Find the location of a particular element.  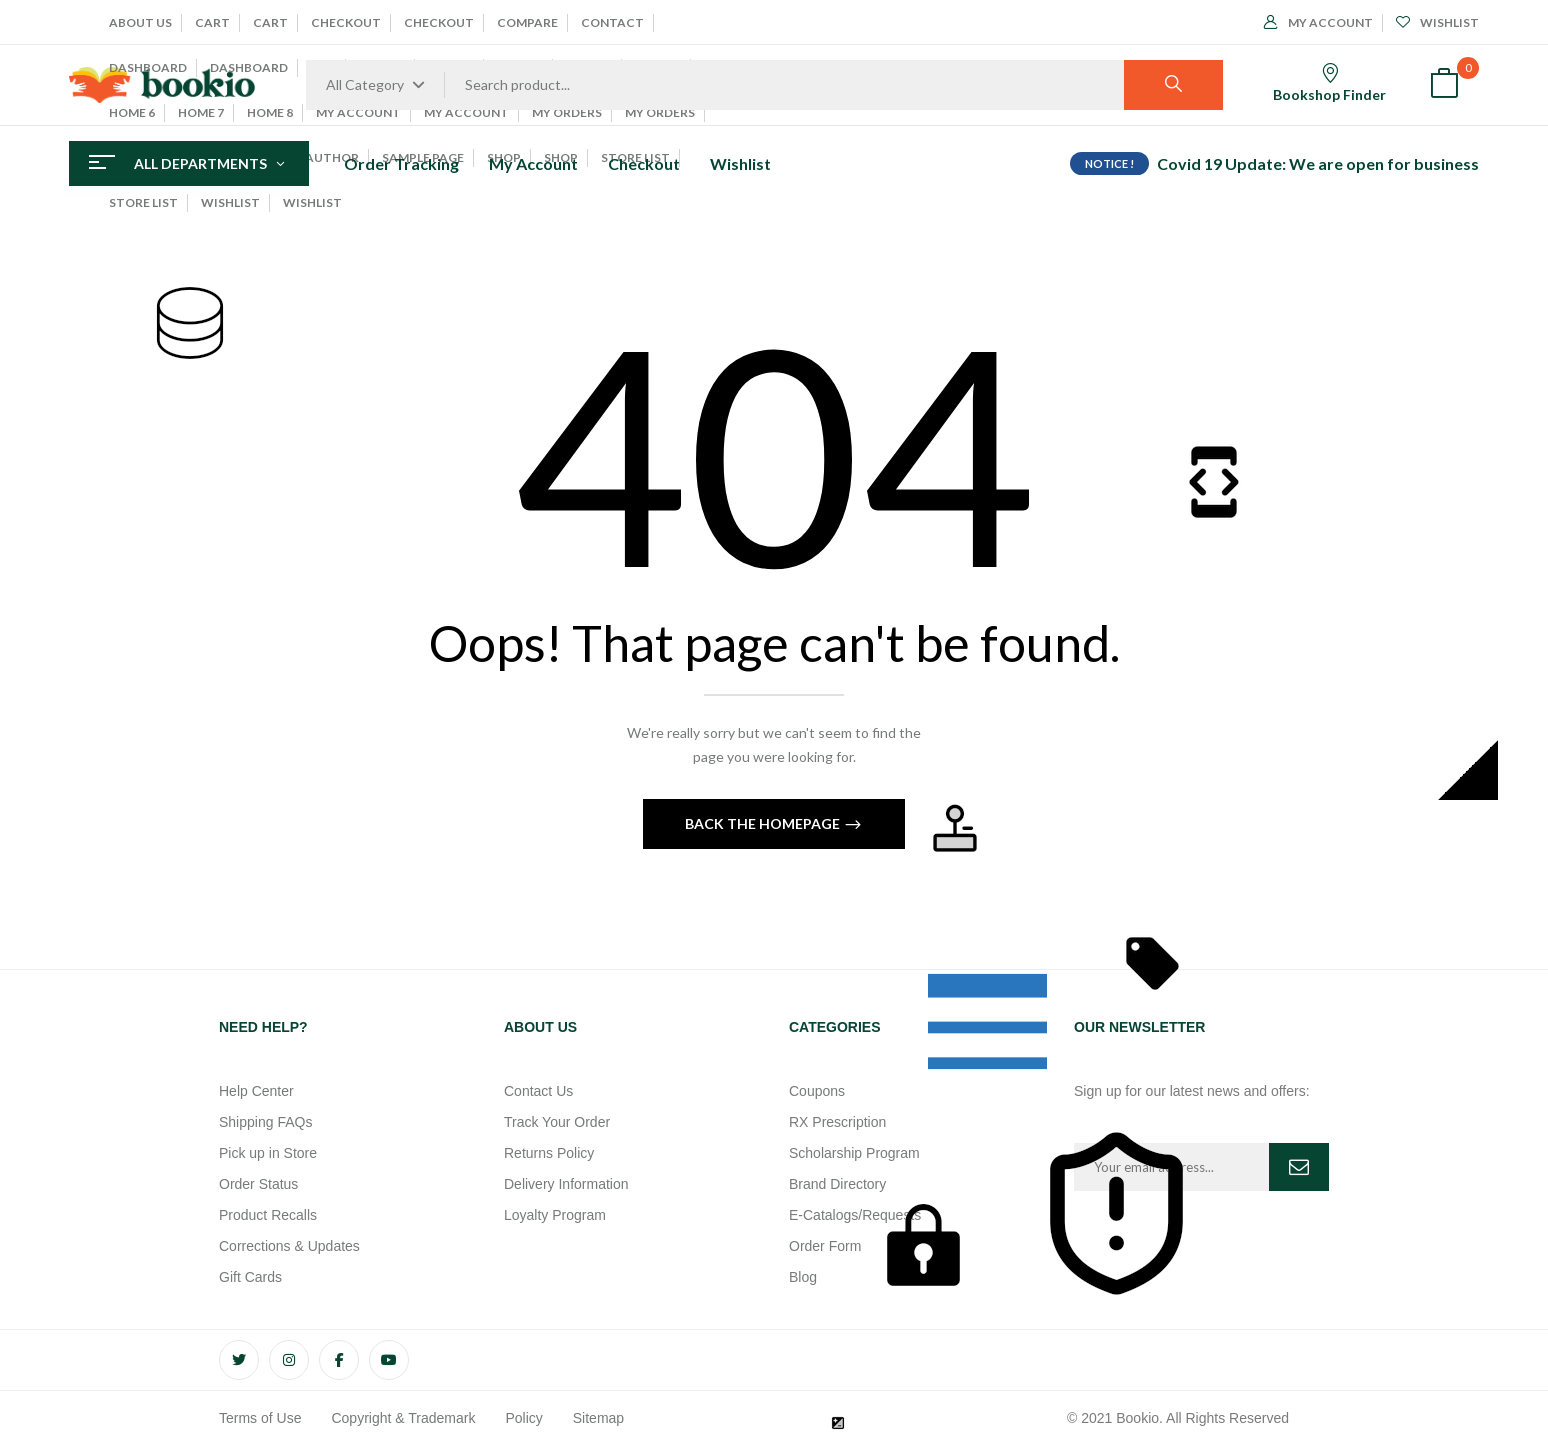

adjust camera ISO sensitivity settings is located at coordinates (838, 1423).